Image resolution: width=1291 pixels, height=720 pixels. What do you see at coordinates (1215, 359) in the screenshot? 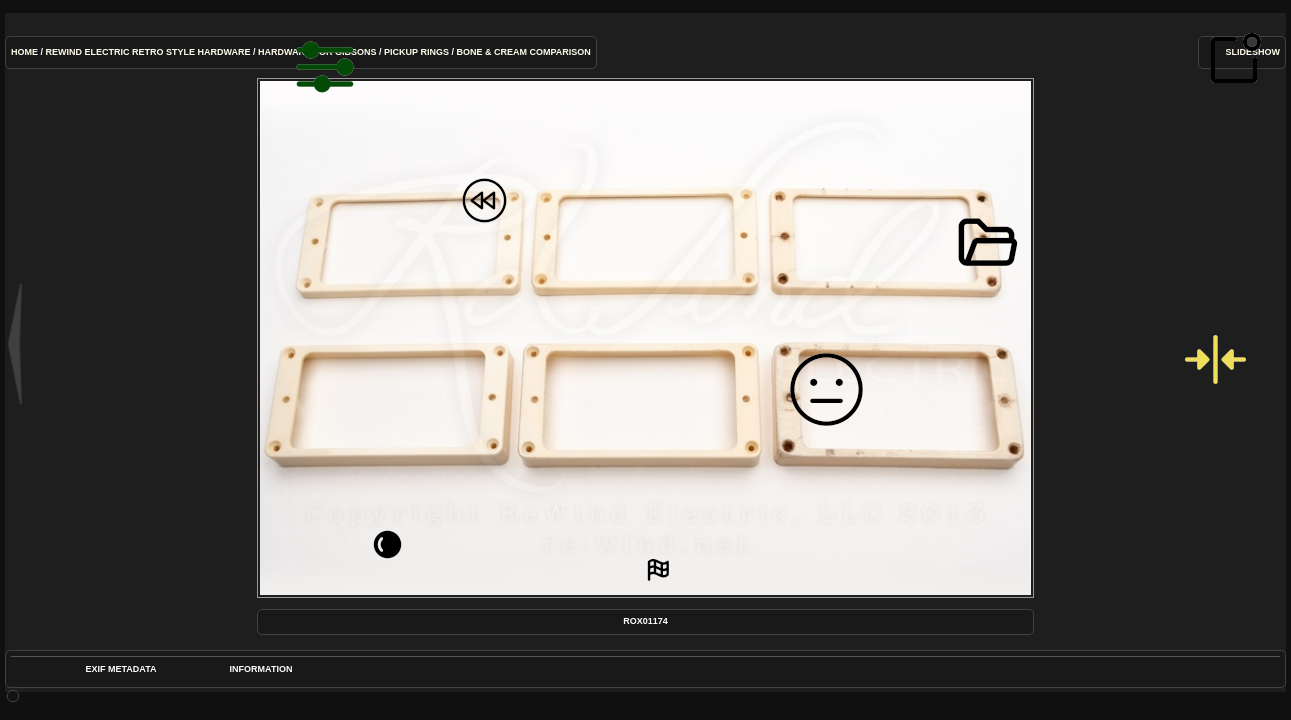
I see `collapse or minimize horizontal spacing` at bounding box center [1215, 359].